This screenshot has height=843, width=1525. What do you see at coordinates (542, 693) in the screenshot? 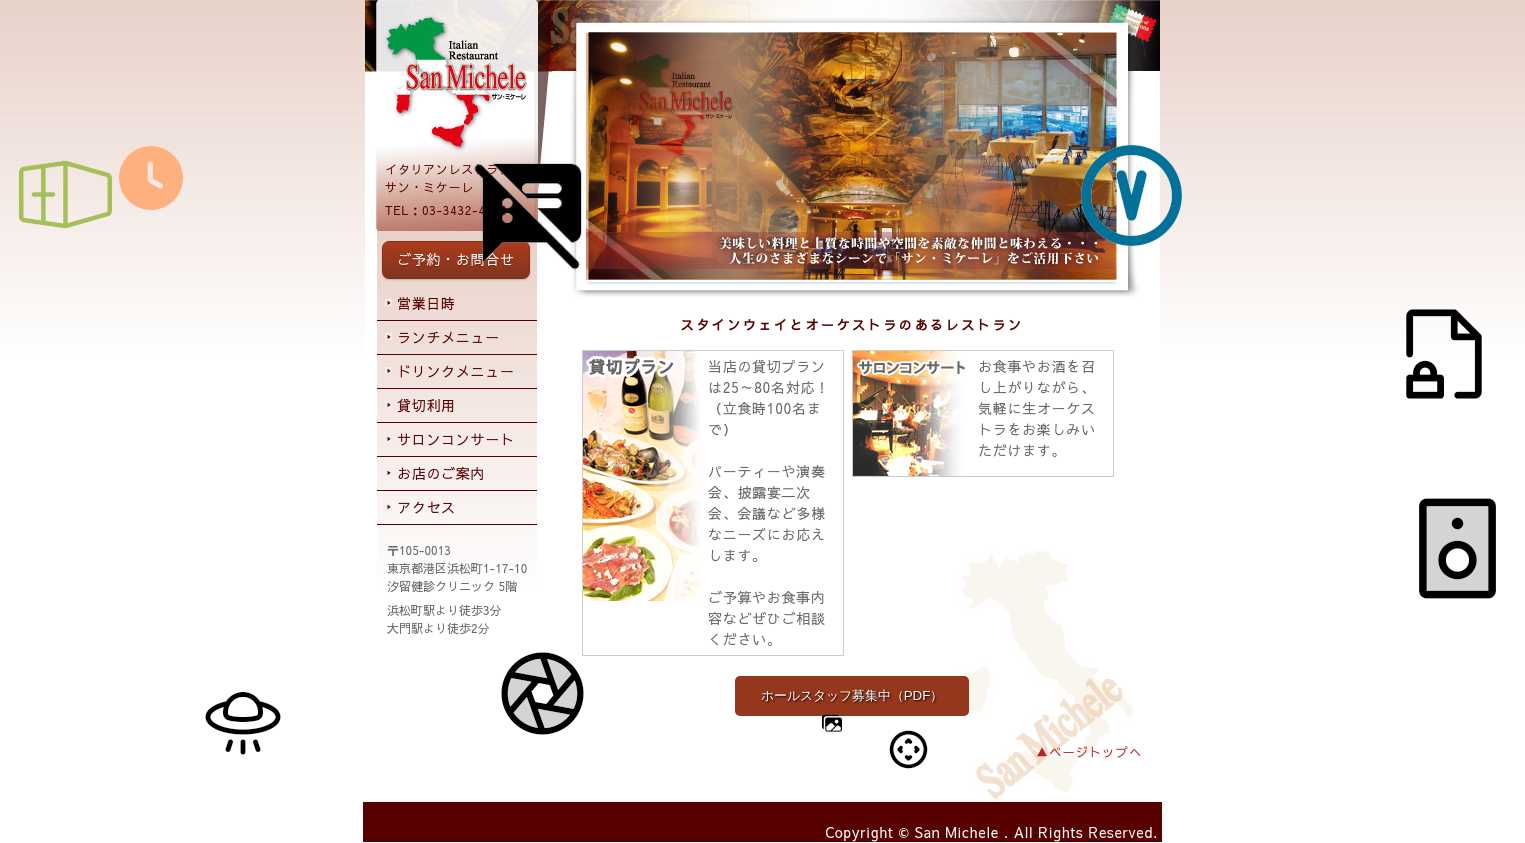
I see `adjust camera aperture settings` at bounding box center [542, 693].